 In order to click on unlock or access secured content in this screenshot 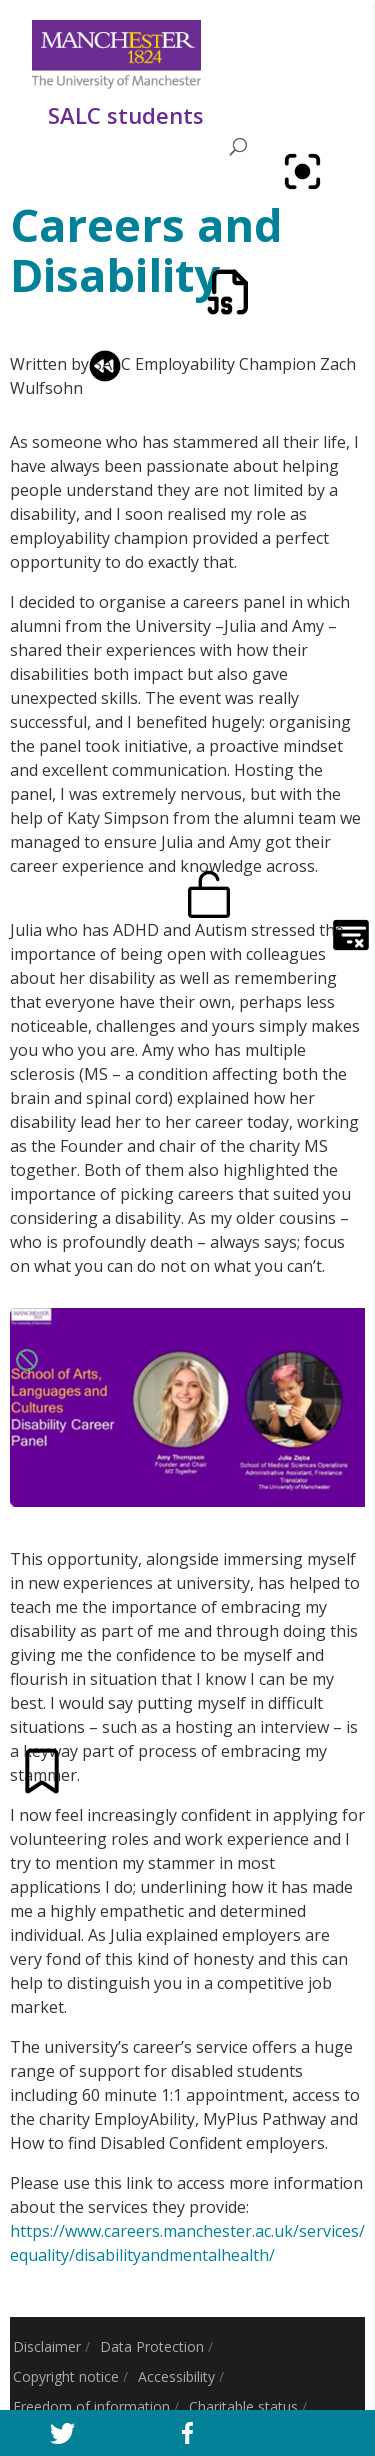, I will do `click(209, 897)`.